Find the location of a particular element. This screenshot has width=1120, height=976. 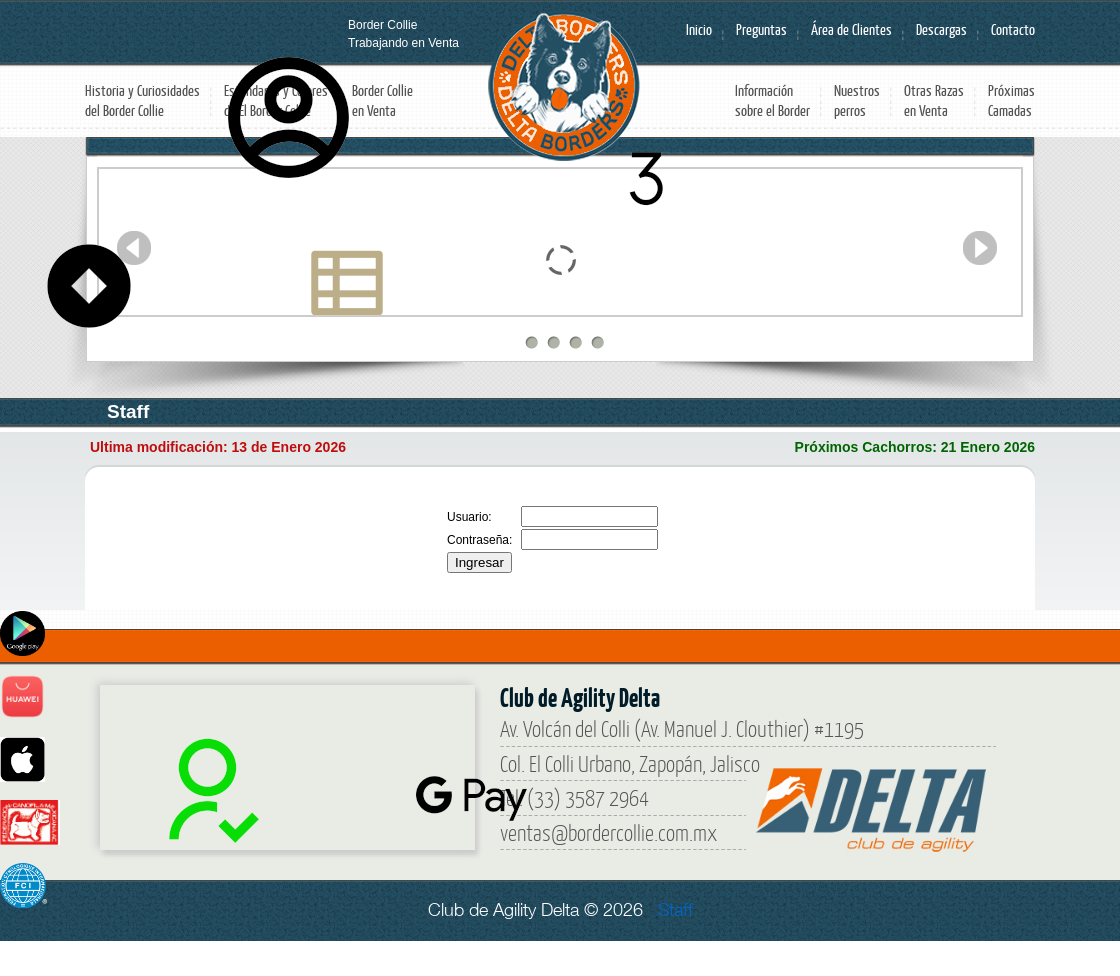

pay with google pay is located at coordinates (471, 798).